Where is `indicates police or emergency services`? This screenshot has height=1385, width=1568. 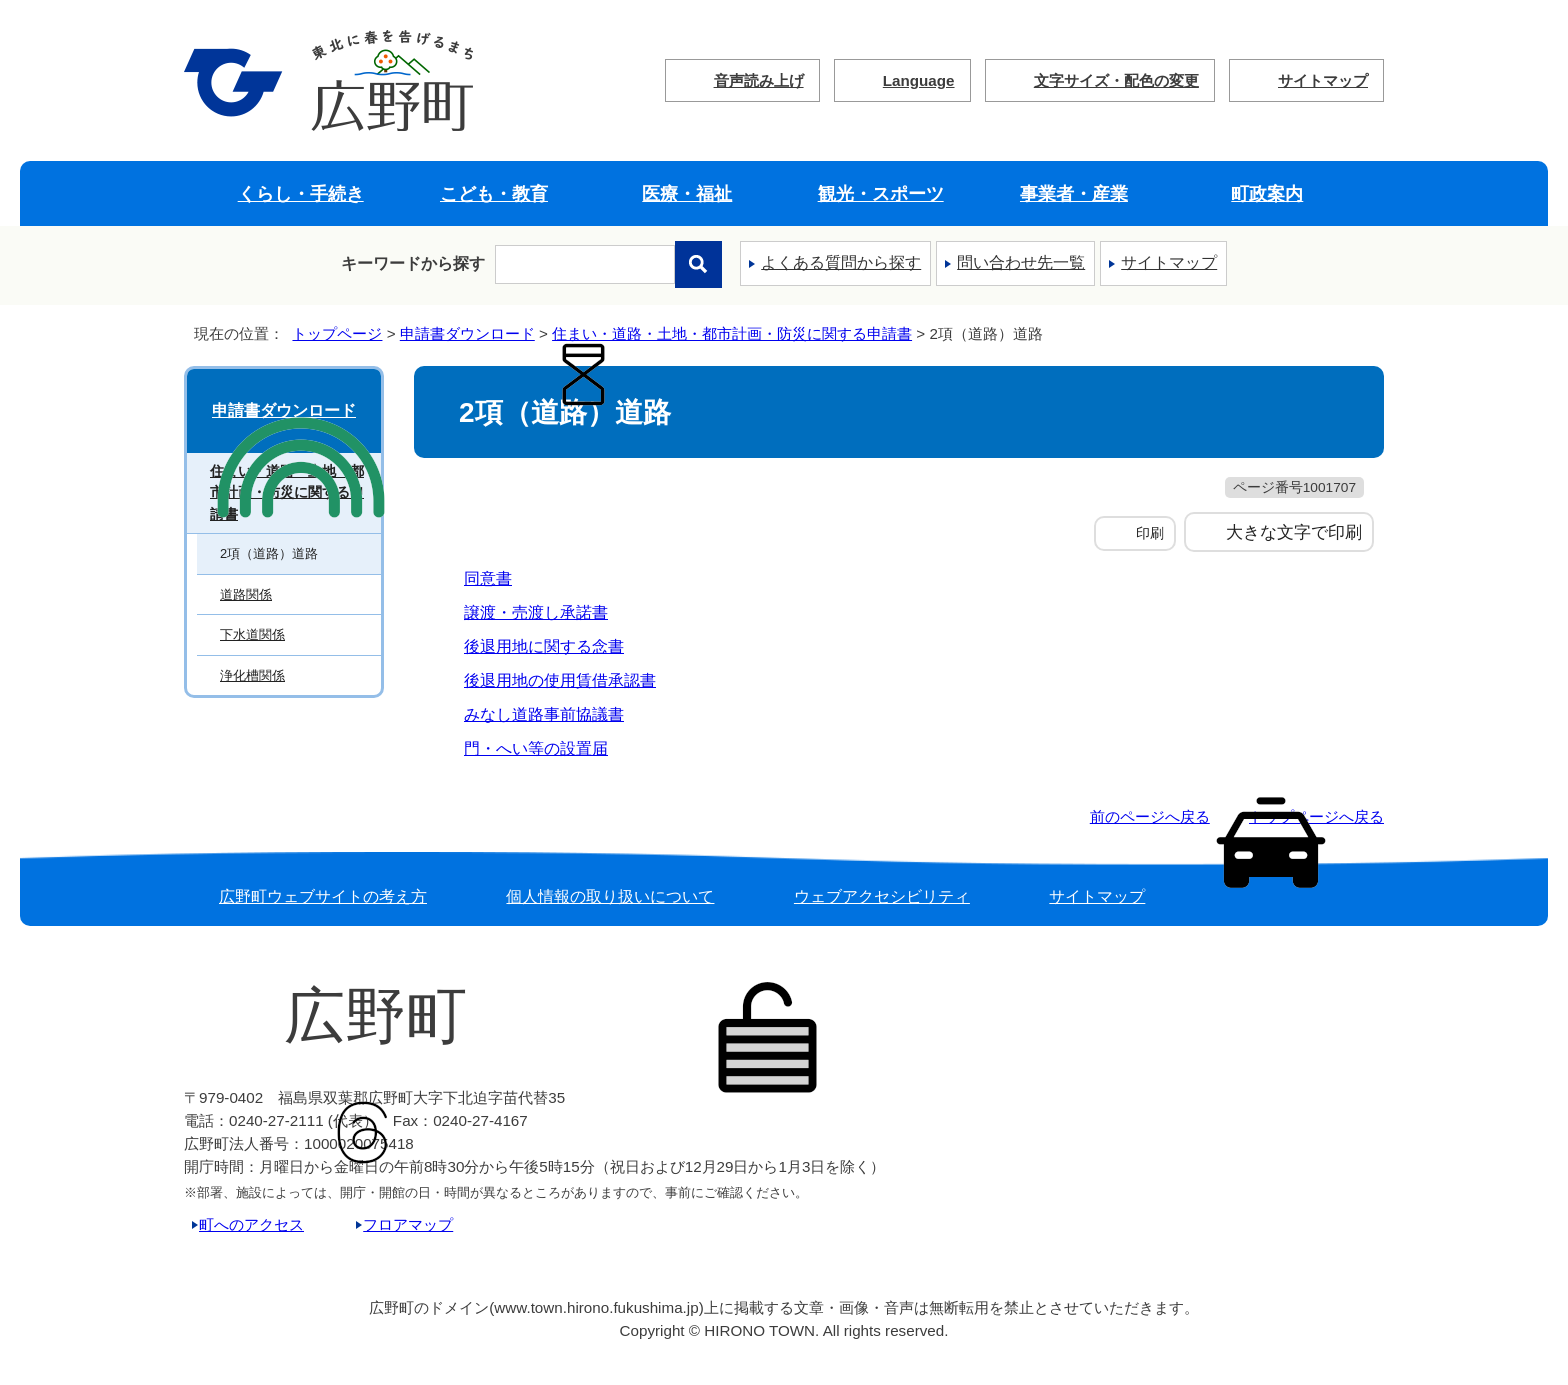 indicates police or emergency services is located at coordinates (1271, 848).